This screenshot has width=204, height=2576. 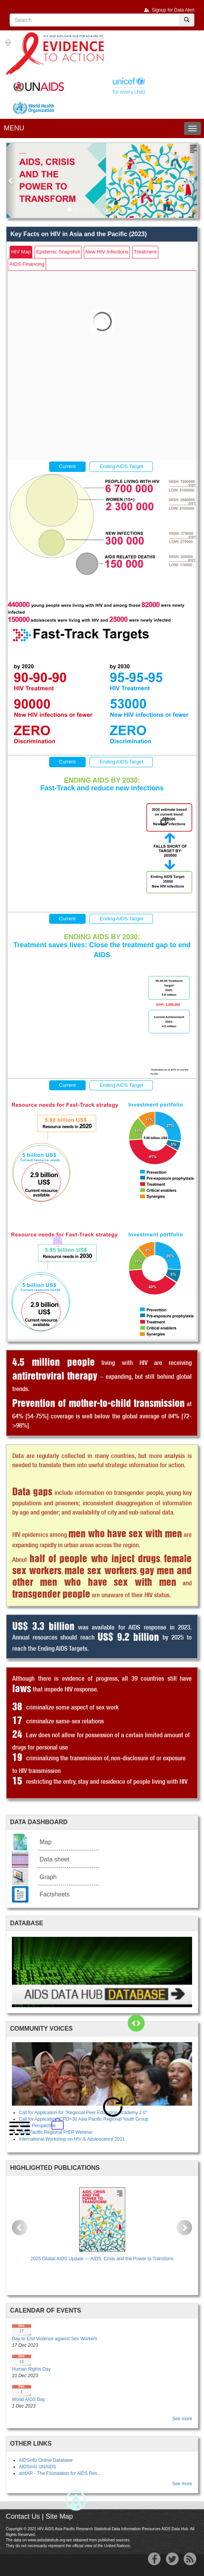 I want to click on indicates active notifications or alerts, so click(x=58, y=1241).